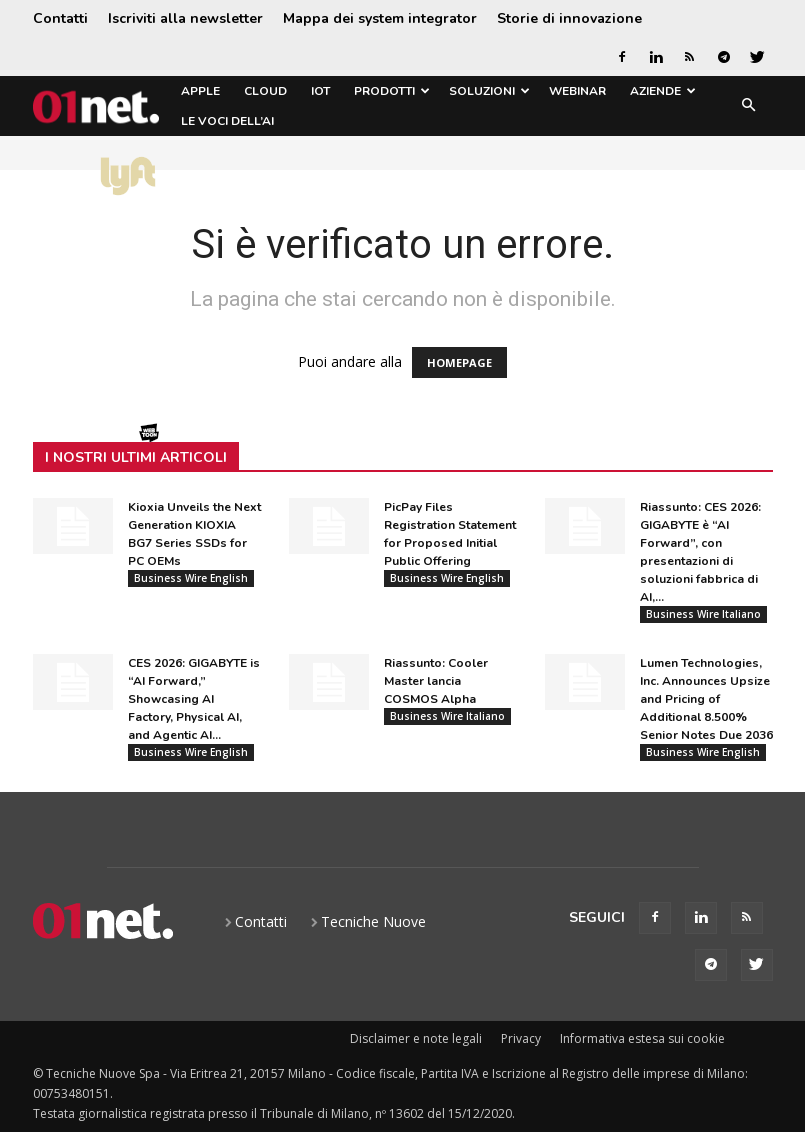 The width and height of the screenshot is (805, 1134). Describe the element at coordinates (128, 176) in the screenshot. I see `open the Lyft app` at that location.